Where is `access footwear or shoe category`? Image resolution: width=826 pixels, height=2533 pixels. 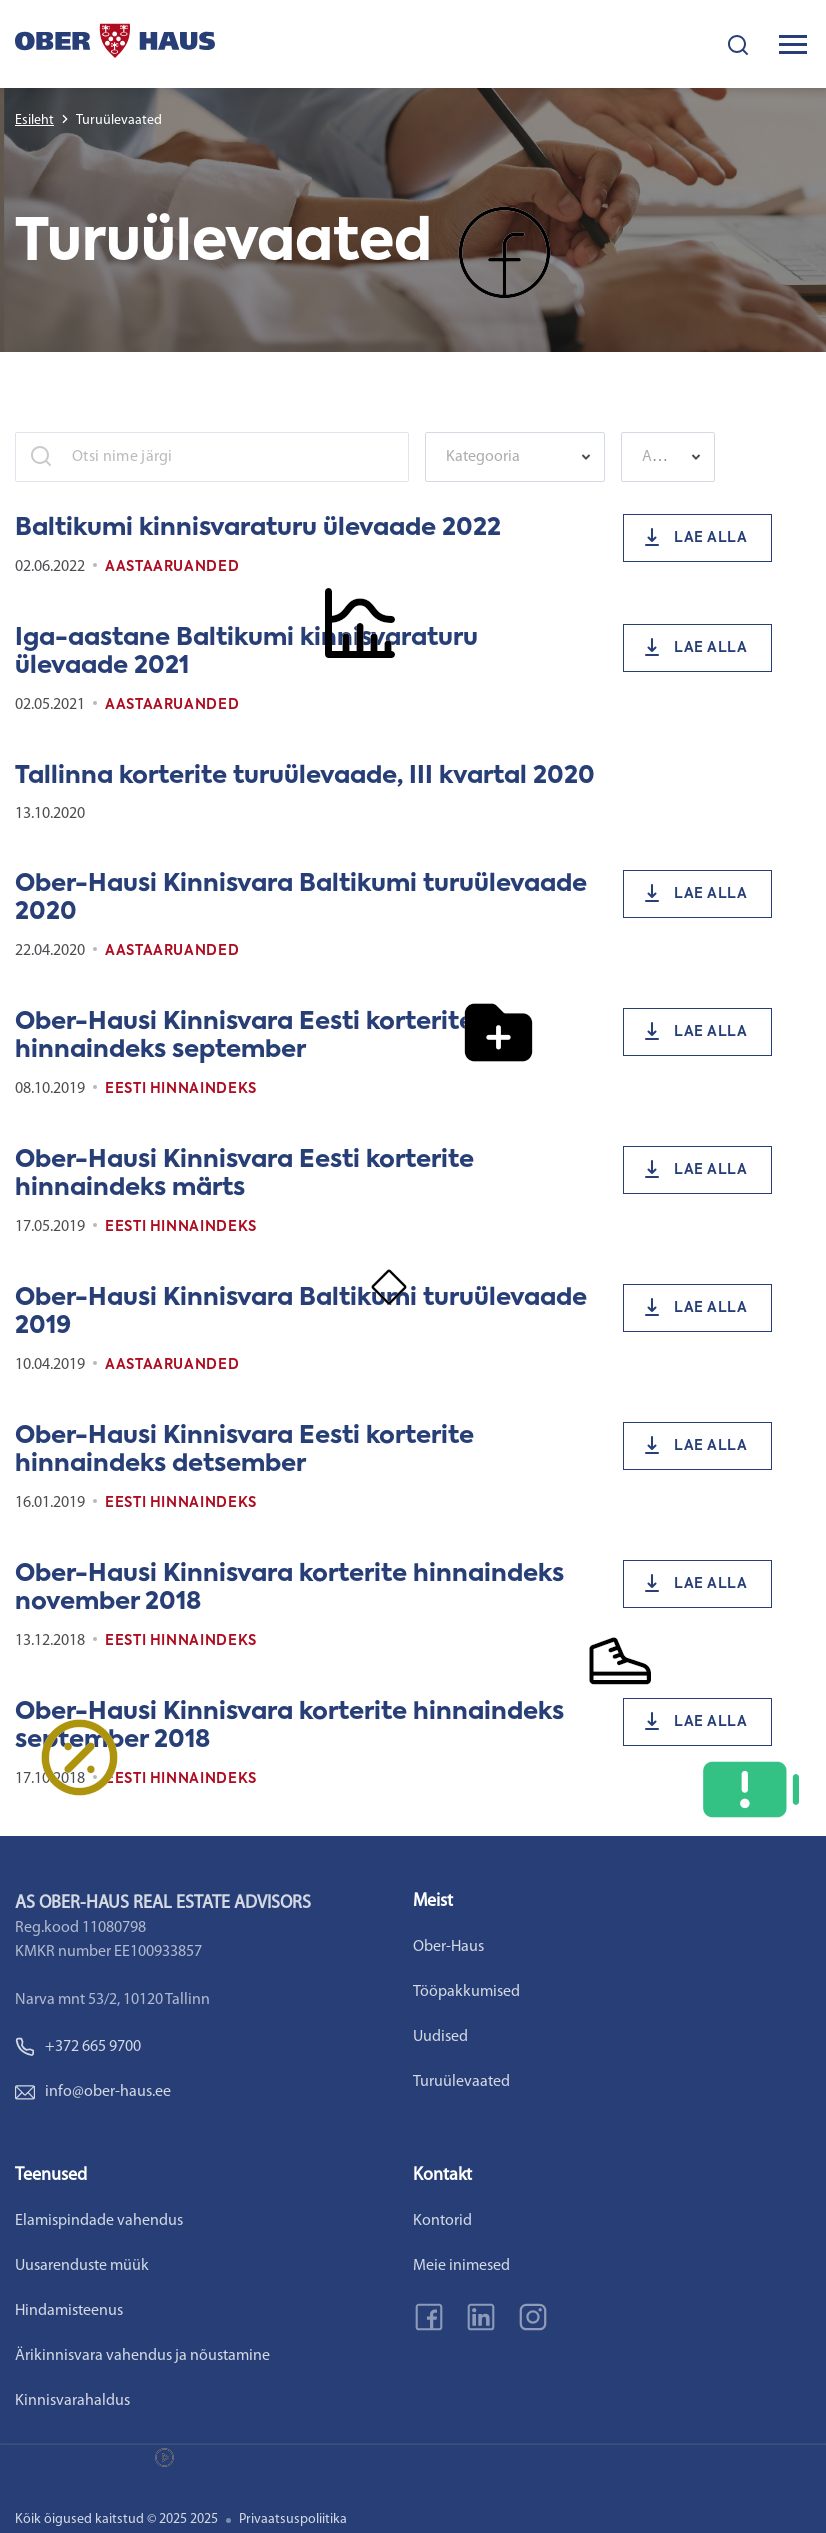 access footwear or shoe category is located at coordinates (617, 1663).